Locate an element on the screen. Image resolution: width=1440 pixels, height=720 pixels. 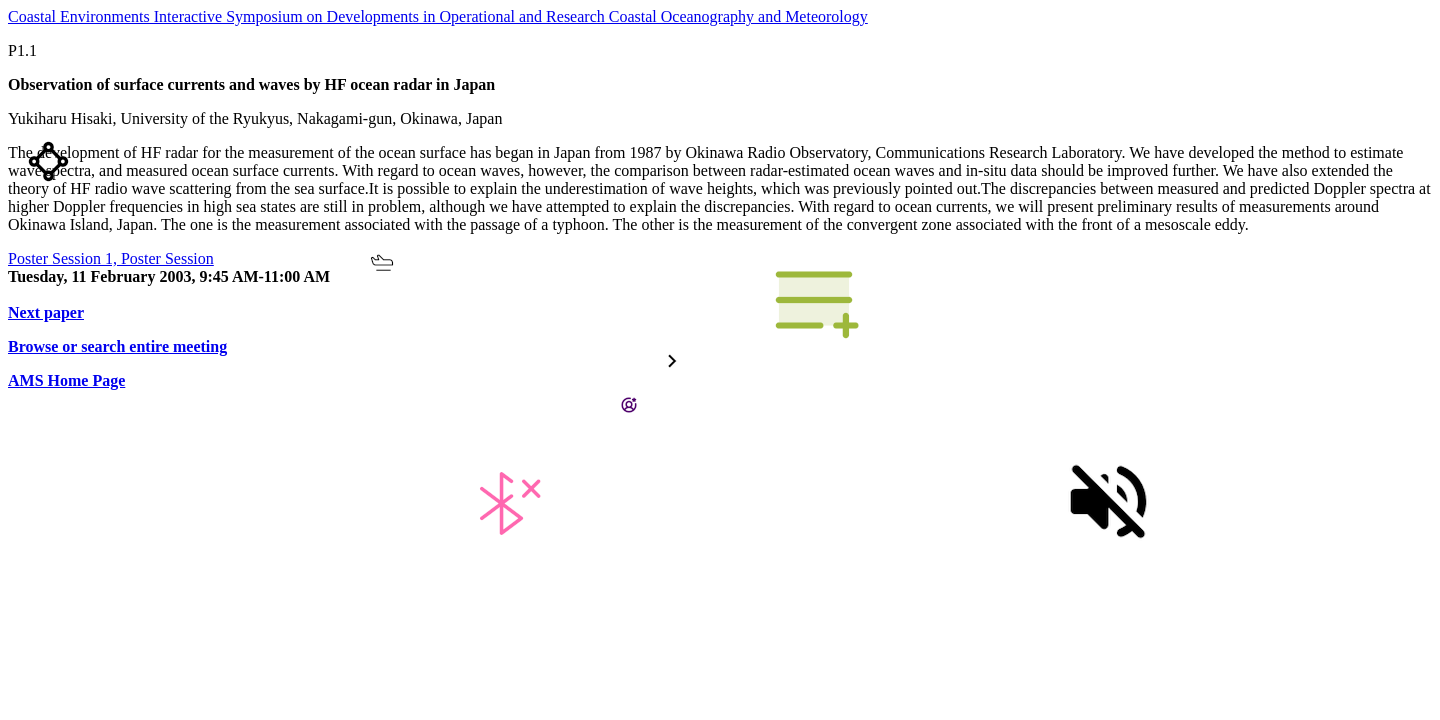
bluetooth is disabled or turned off is located at coordinates (506, 503).